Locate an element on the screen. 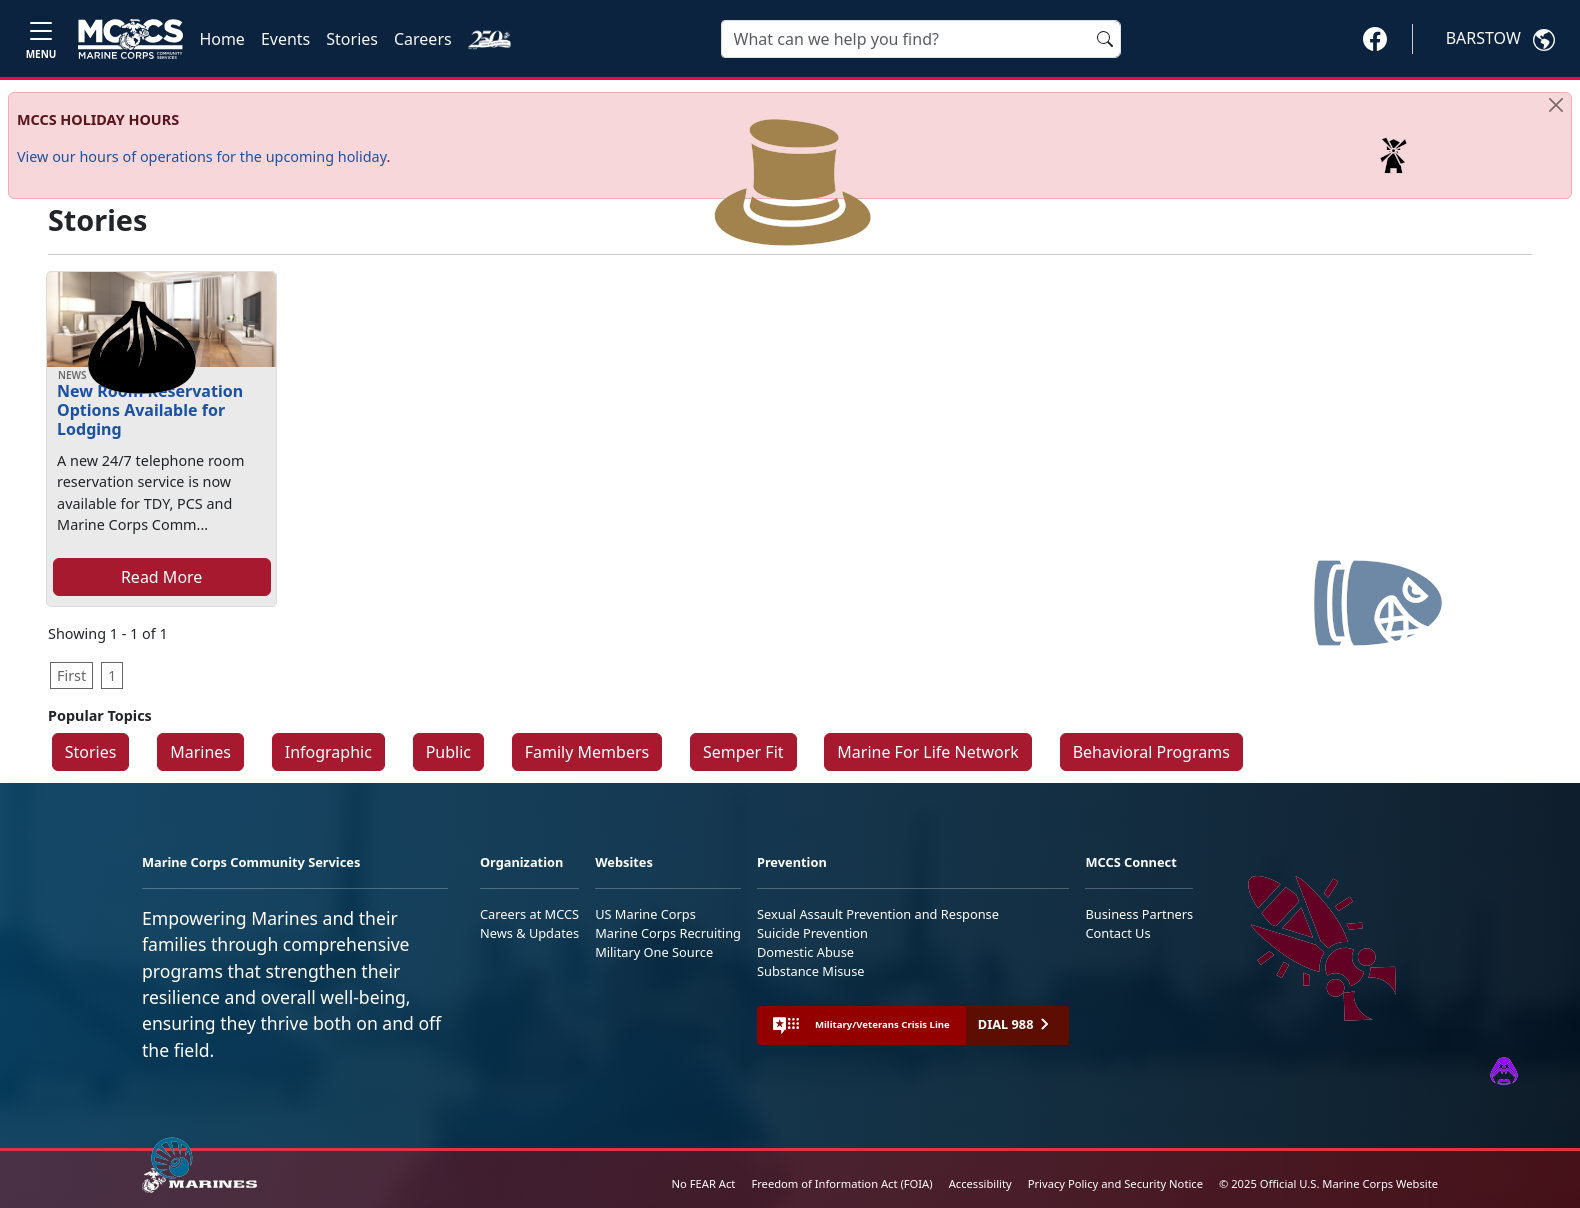  indicates wind energy or renewable power source is located at coordinates (1393, 155).